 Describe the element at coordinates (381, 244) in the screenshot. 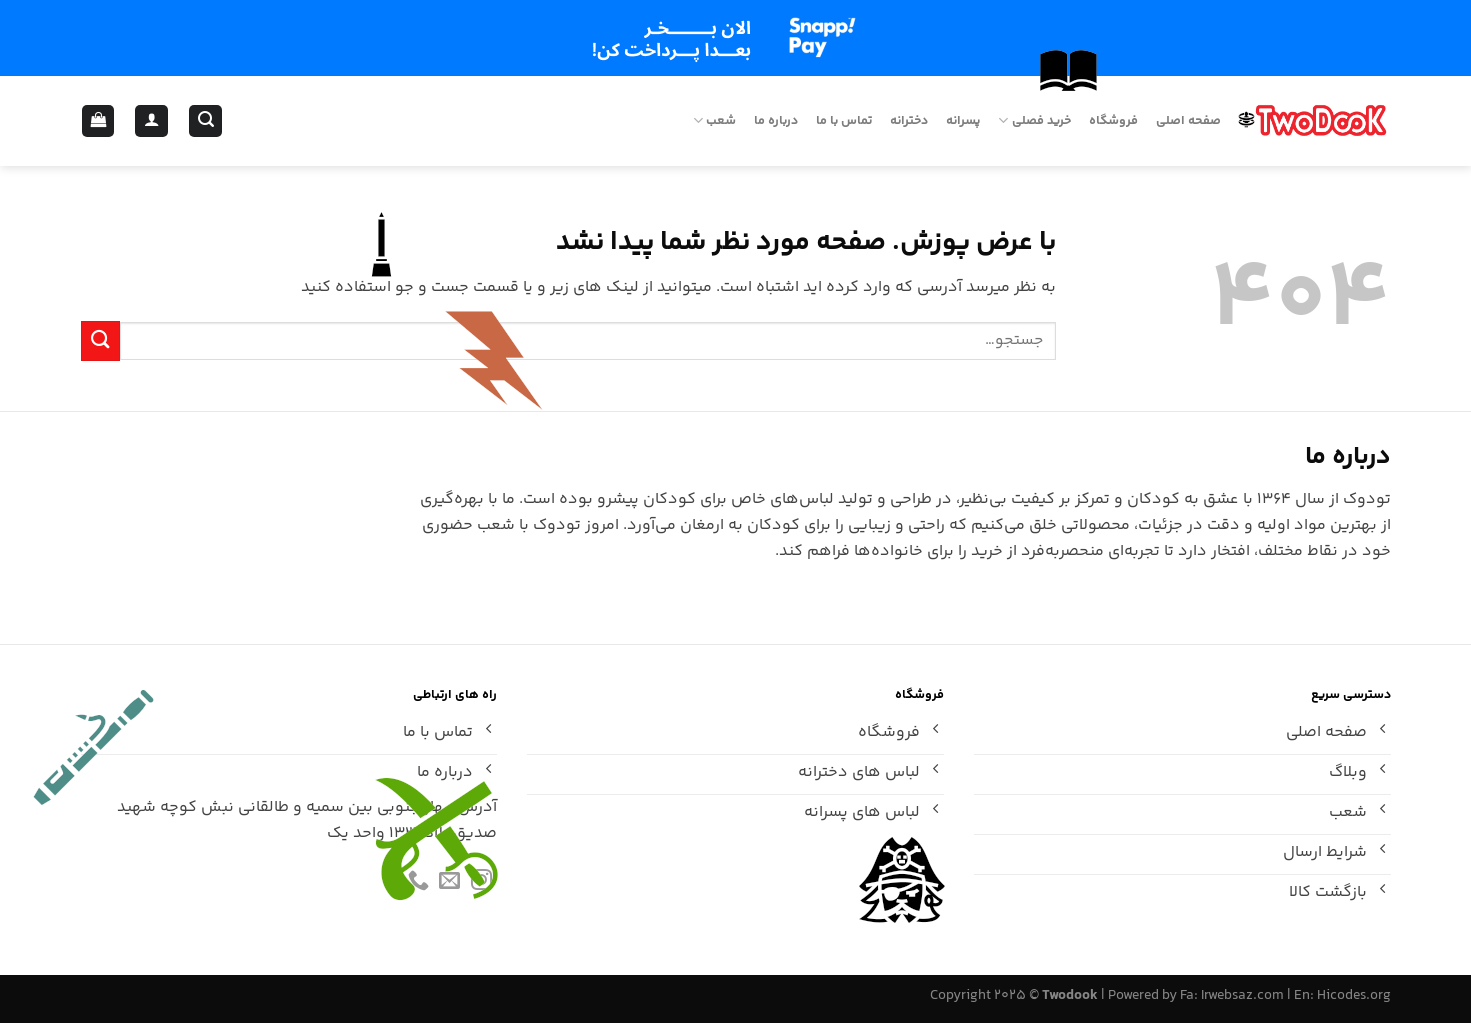

I see `indicates a monument or landmark location` at that location.